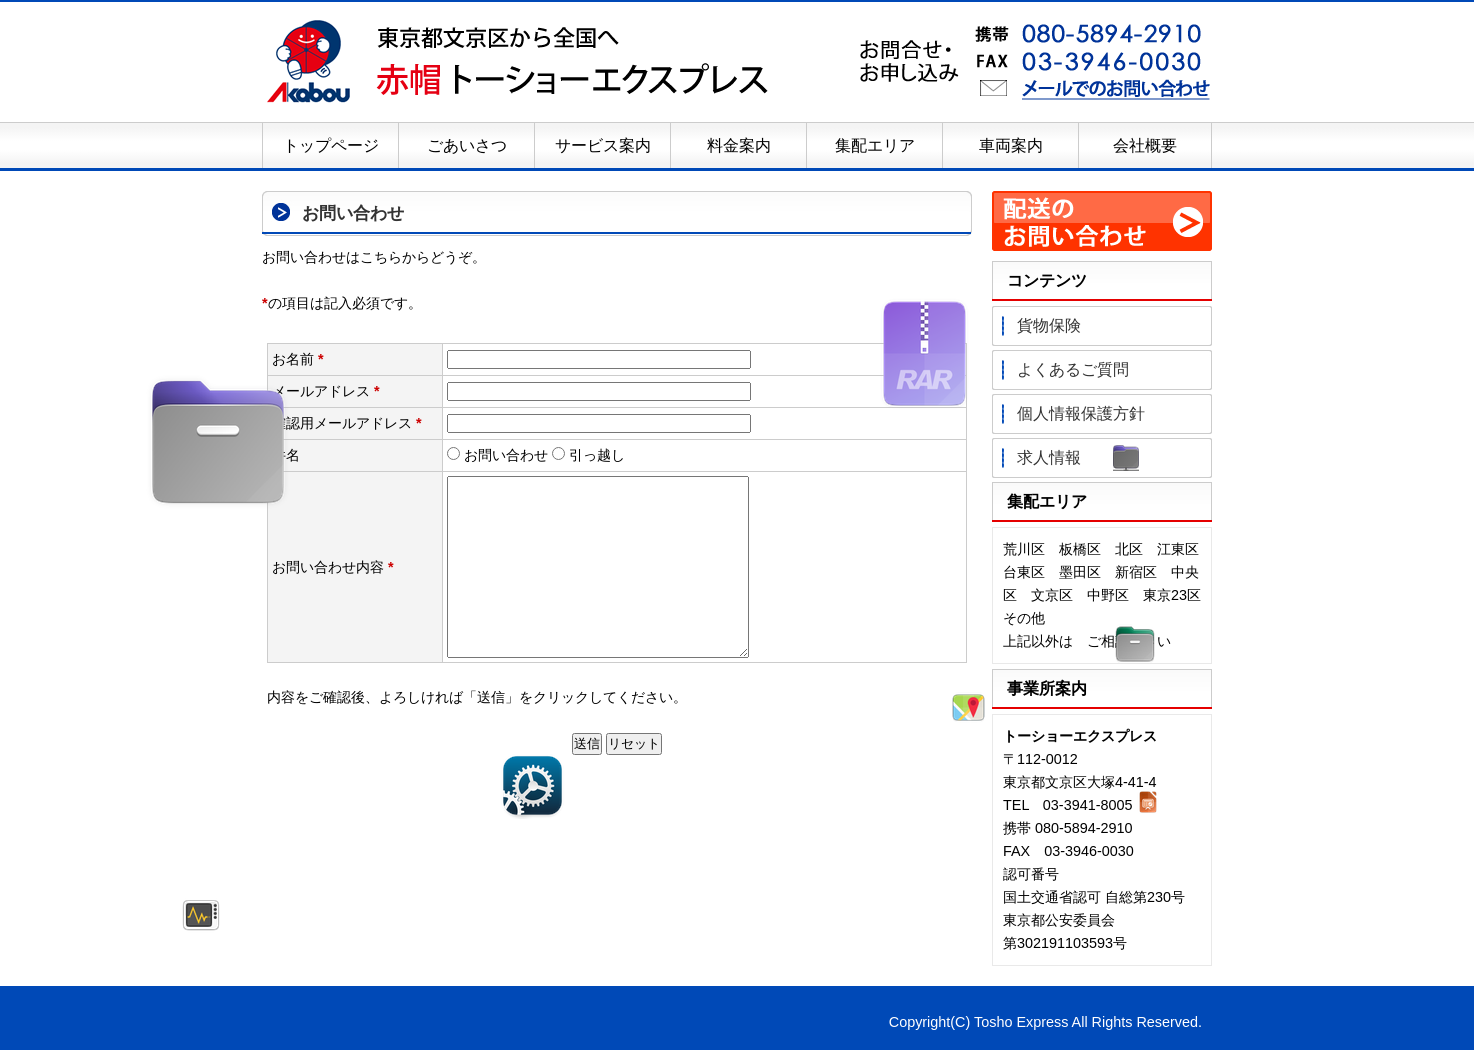 This screenshot has height=1050, width=1474. What do you see at coordinates (201, 915) in the screenshot?
I see `open system monitor application` at bounding box center [201, 915].